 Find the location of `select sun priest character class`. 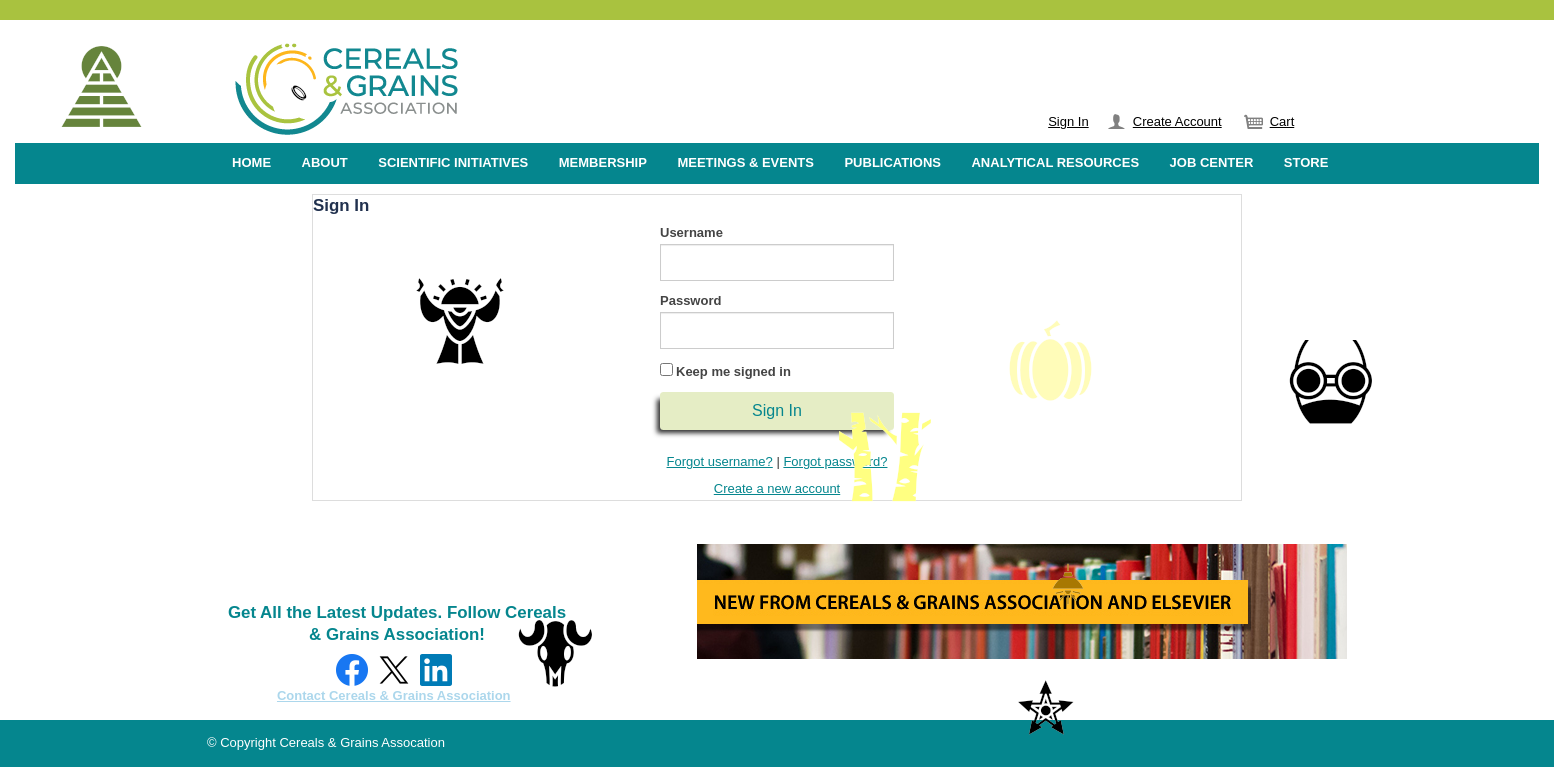

select sun priest character class is located at coordinates (460, 321).